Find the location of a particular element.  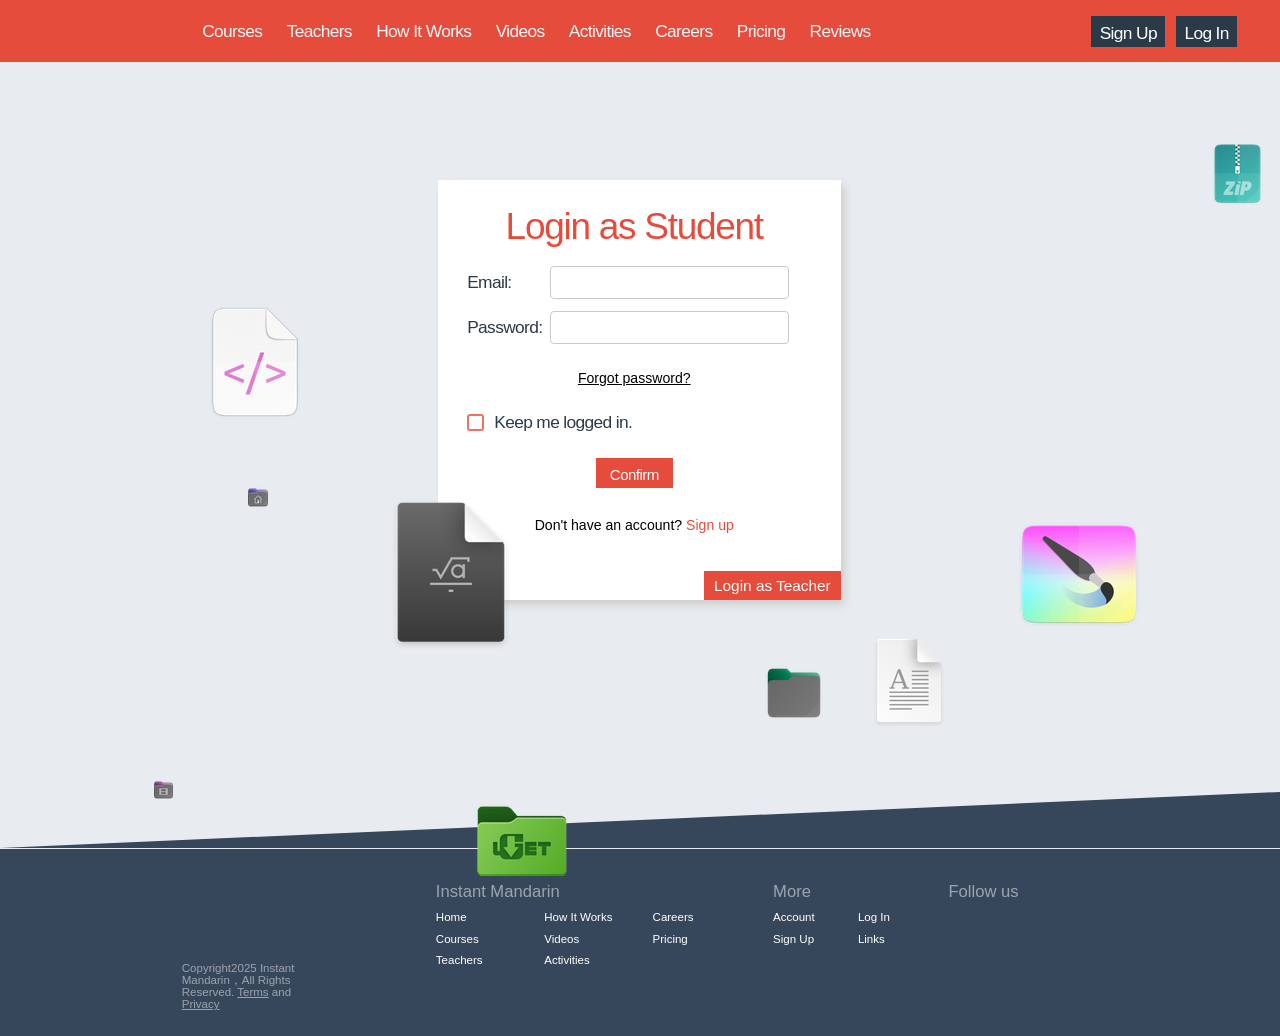

an xml or markup language file is located at coordinates (255, 362).